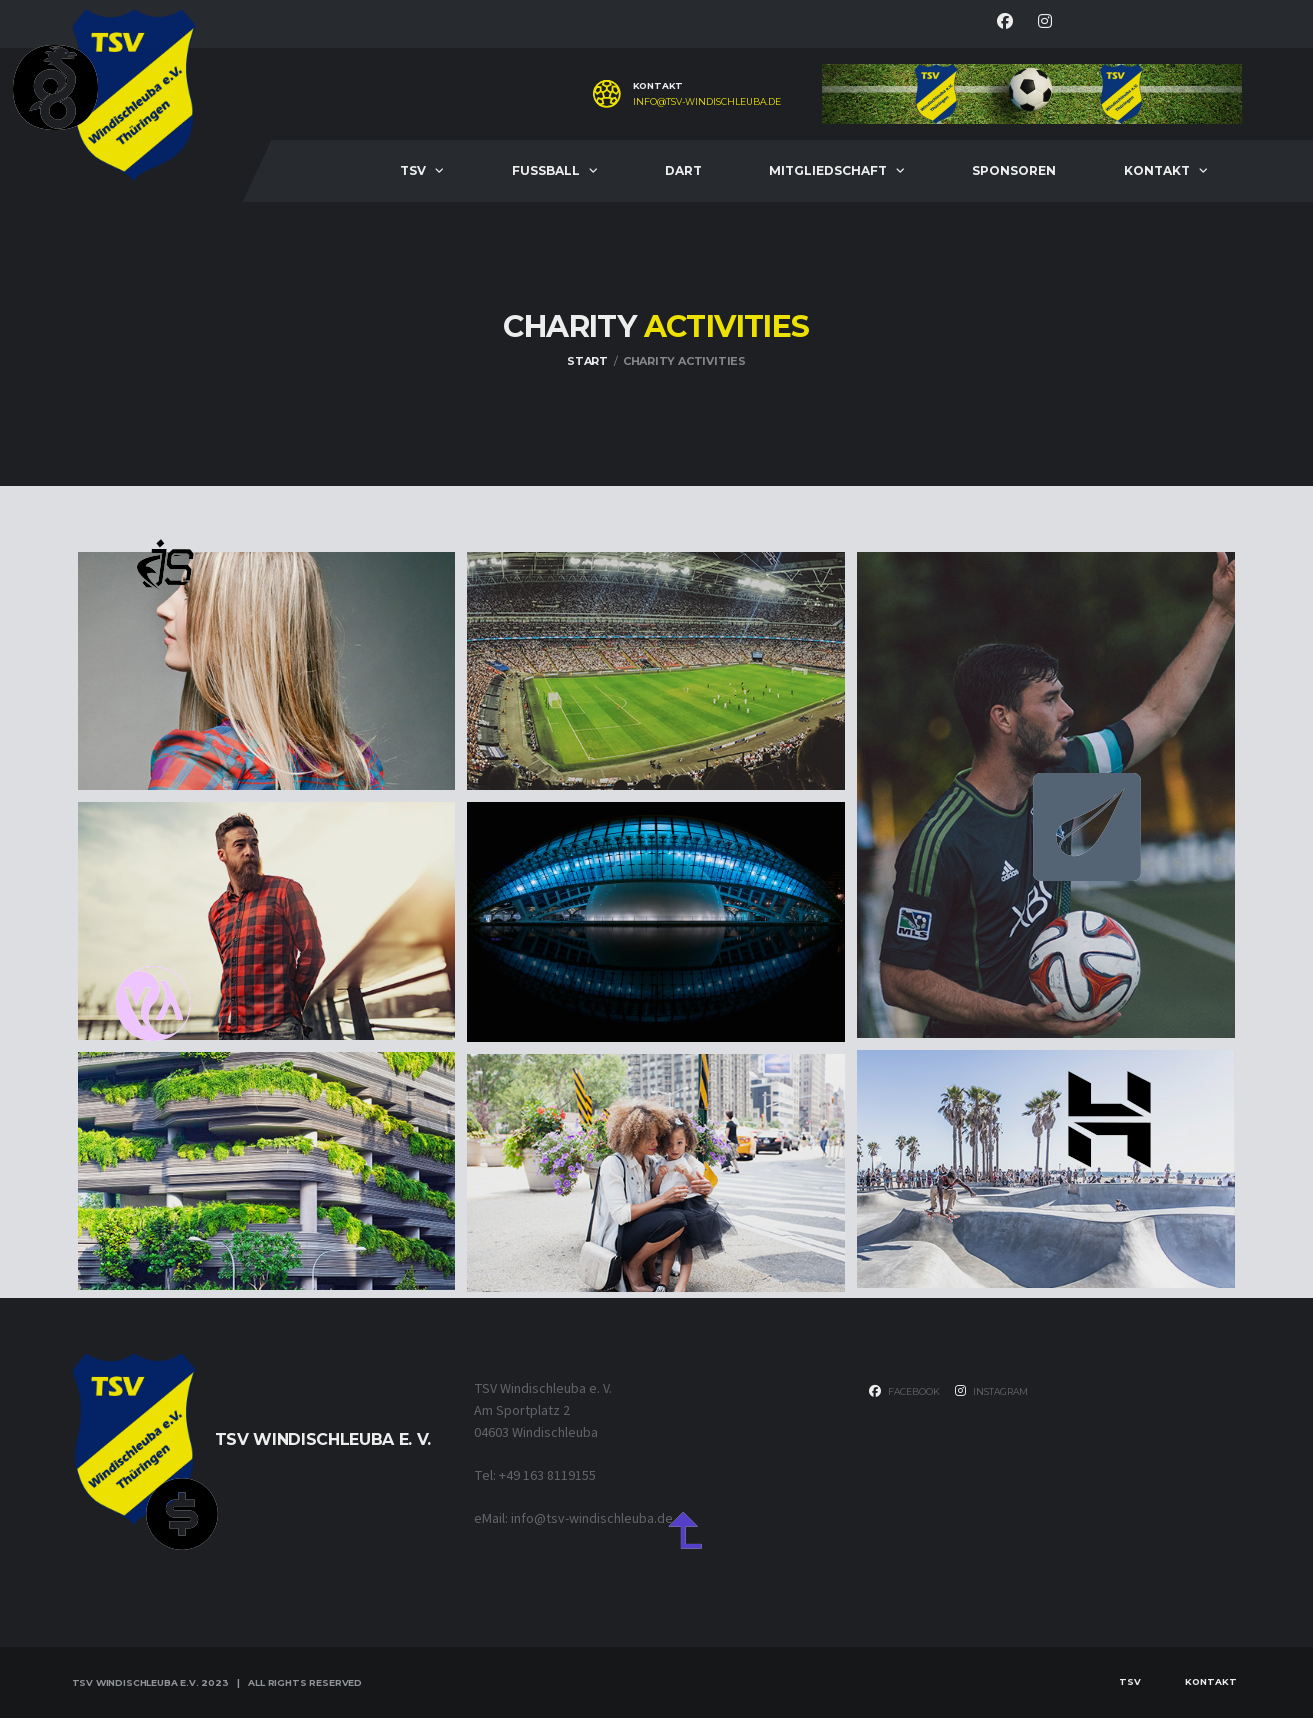 The height and width of the screenshot is (1718, 1313). Describe the element at coordinates (170, 565) in the screenshot. I see `ejs templating engine logo` at that location.